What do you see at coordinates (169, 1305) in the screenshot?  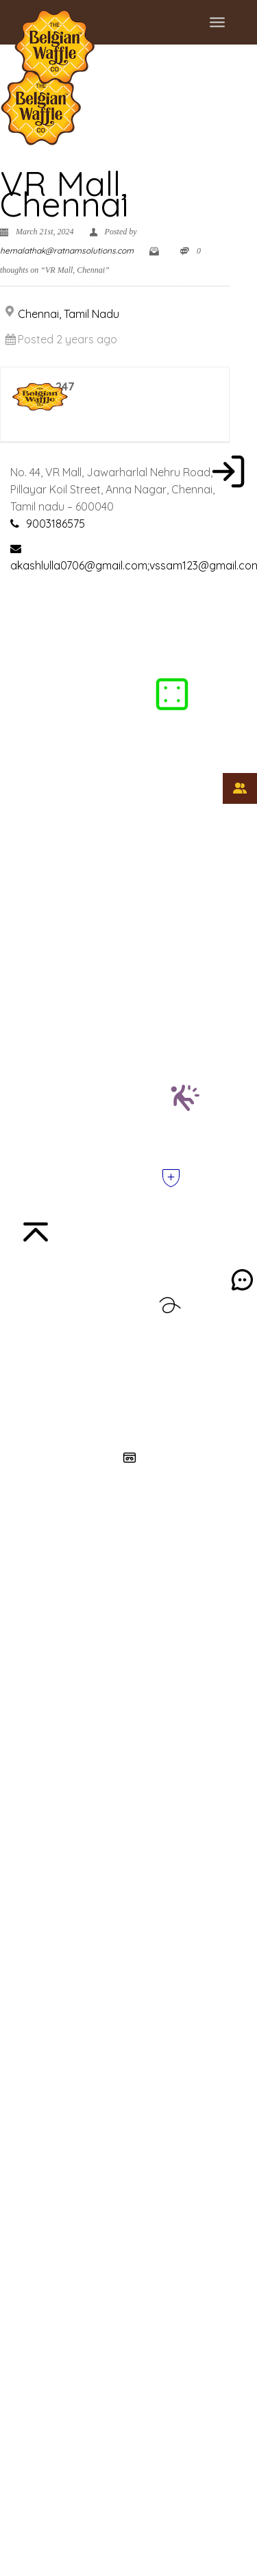 I see `freehand drawing or sketch tool` at bounding box center [169, 1305].